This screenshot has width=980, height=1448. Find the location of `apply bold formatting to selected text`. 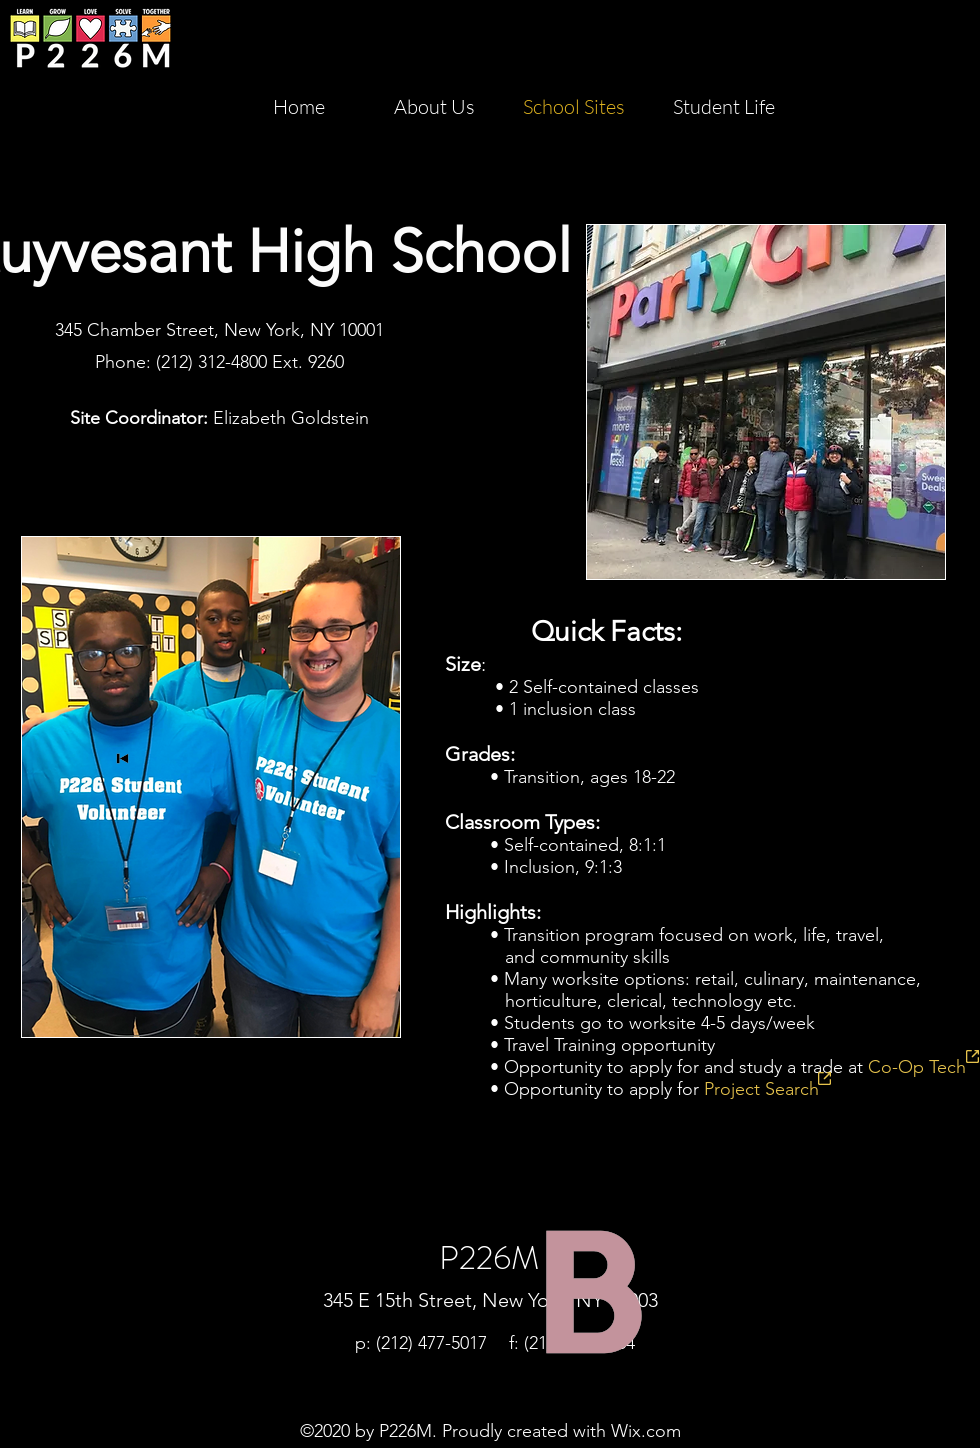

apply bold formatting to selected text is located at coordinates (594, 1292).